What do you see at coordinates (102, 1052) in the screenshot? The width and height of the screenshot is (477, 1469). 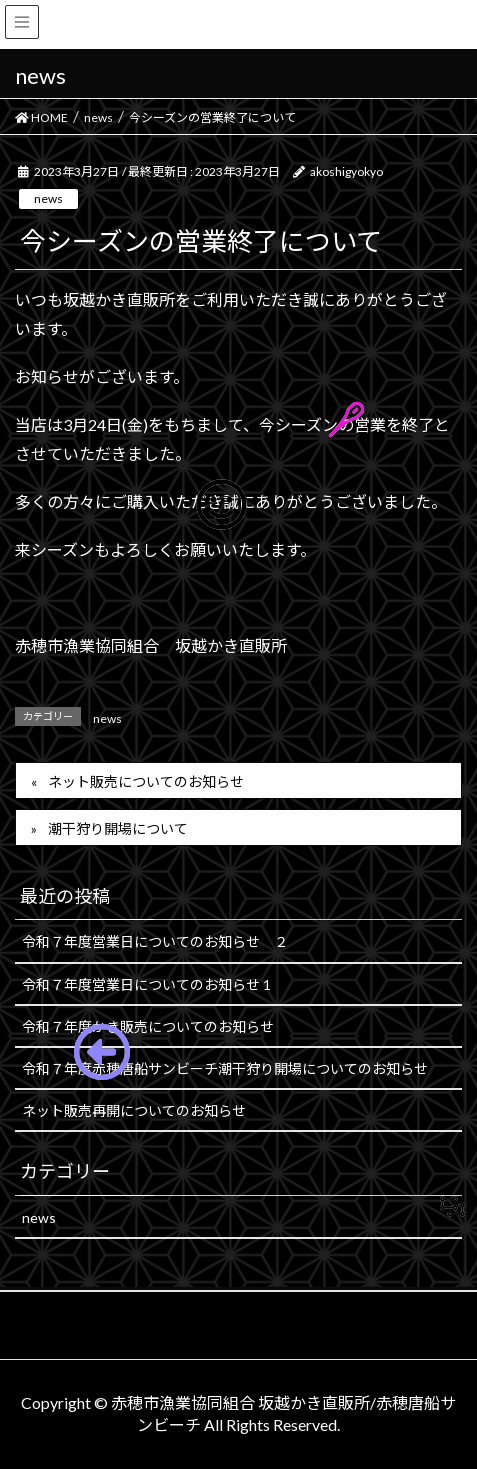 I see `go back to the previous screen` at bounding box center [102, 1052].